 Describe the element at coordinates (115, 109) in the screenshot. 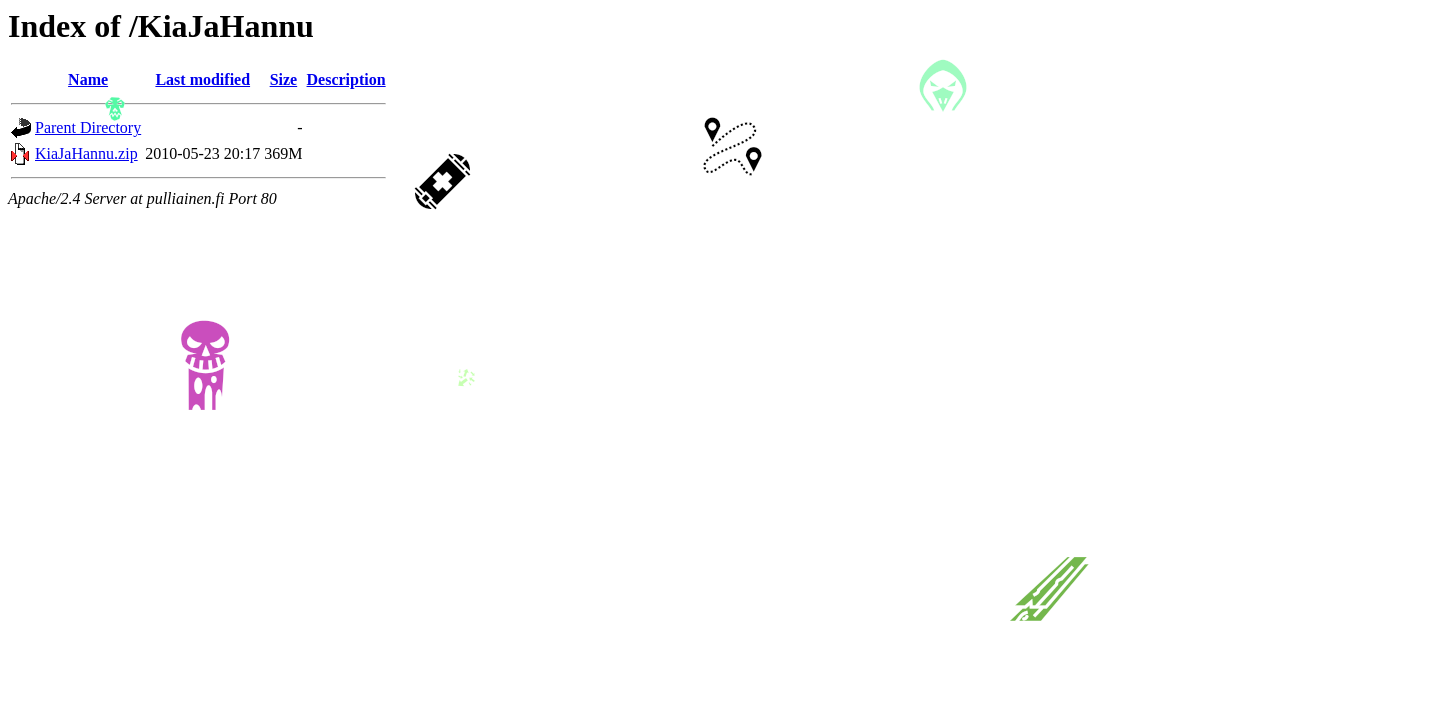

I see `indicates a death or game over state` at that location.